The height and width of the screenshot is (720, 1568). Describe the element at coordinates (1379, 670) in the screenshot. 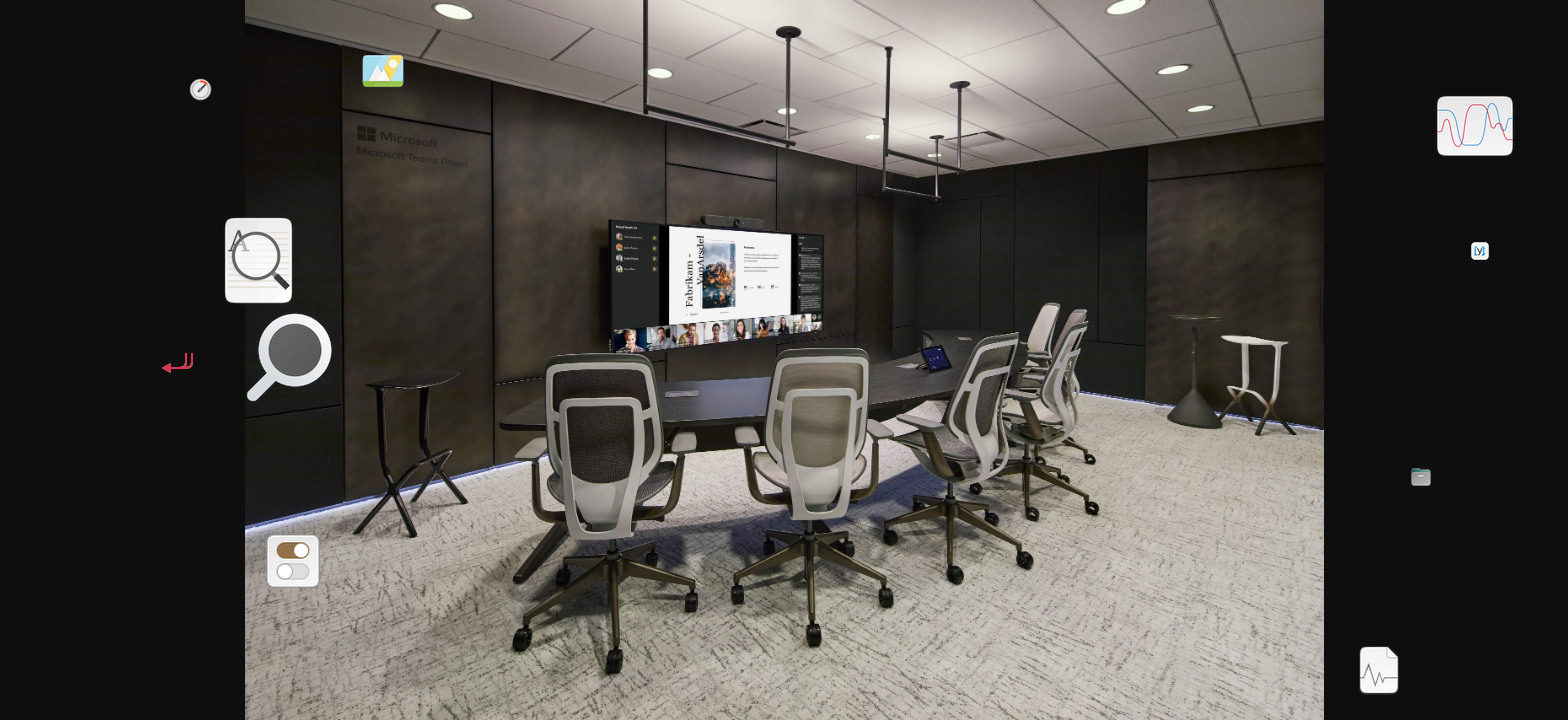

I see `view system log file` at that location.